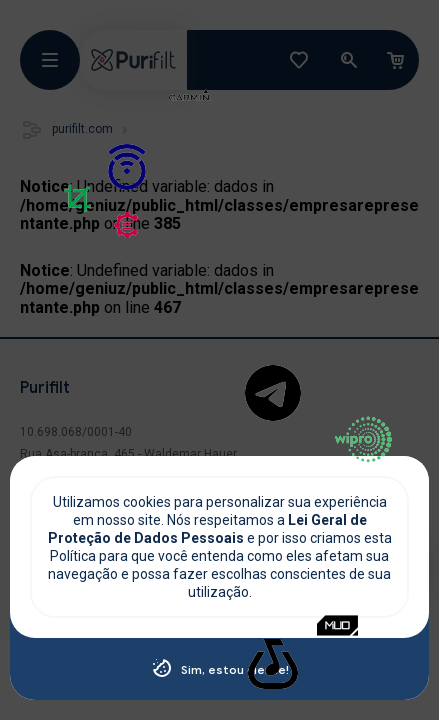 This screenshot has height=720, width=439. Describe the element at coordinates (363, 439) in the screenshot. I see `visit the Wipro website or services` at that location.